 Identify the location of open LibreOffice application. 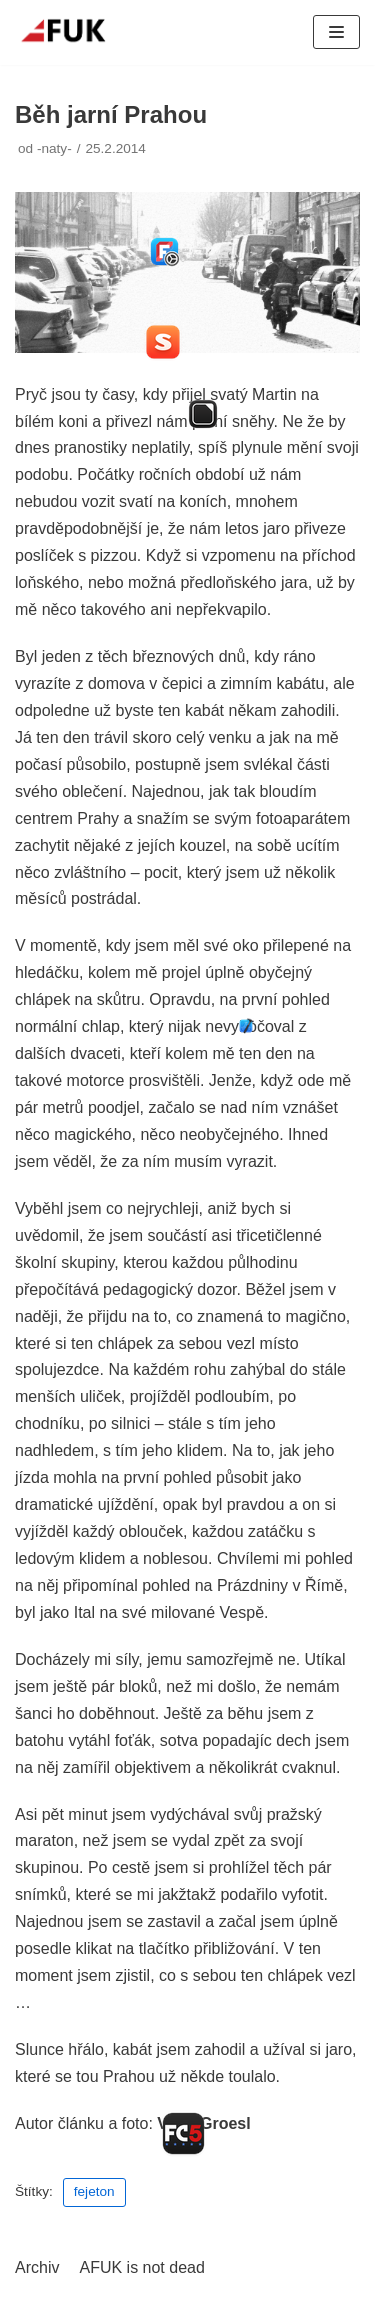
(203, 414).